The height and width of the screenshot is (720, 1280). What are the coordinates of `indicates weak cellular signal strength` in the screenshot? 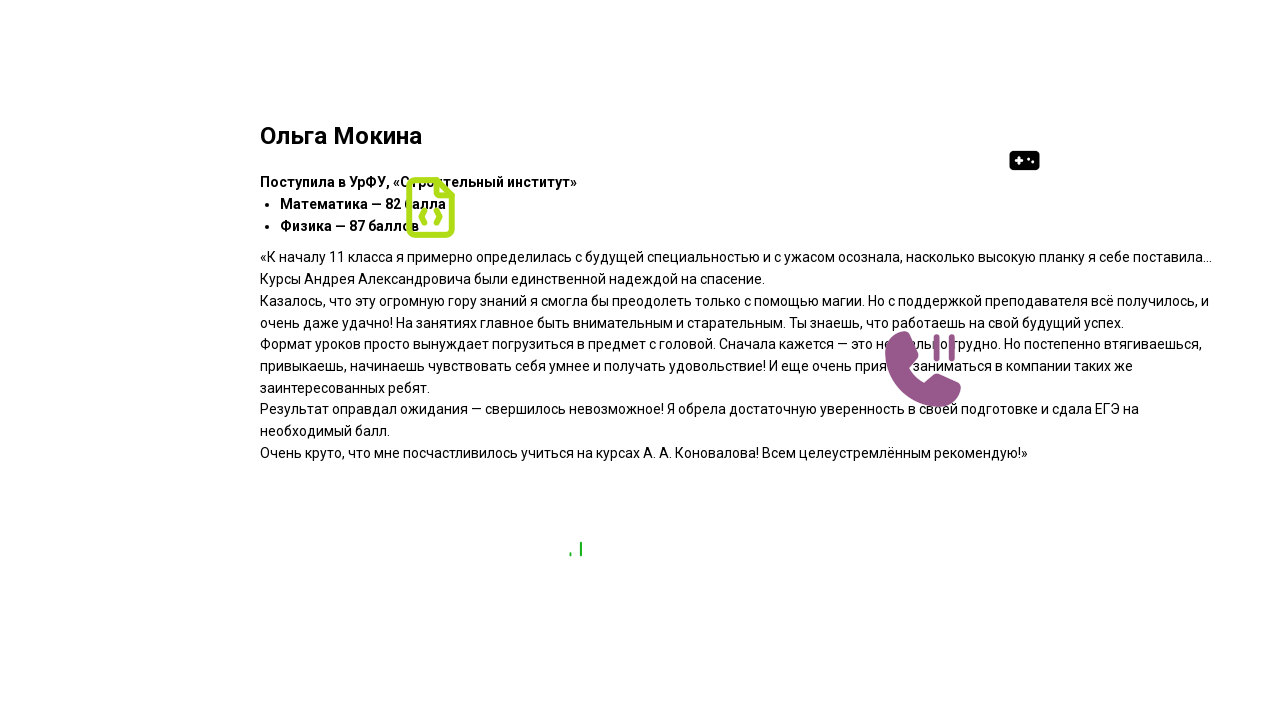 It's located at (593, 536).